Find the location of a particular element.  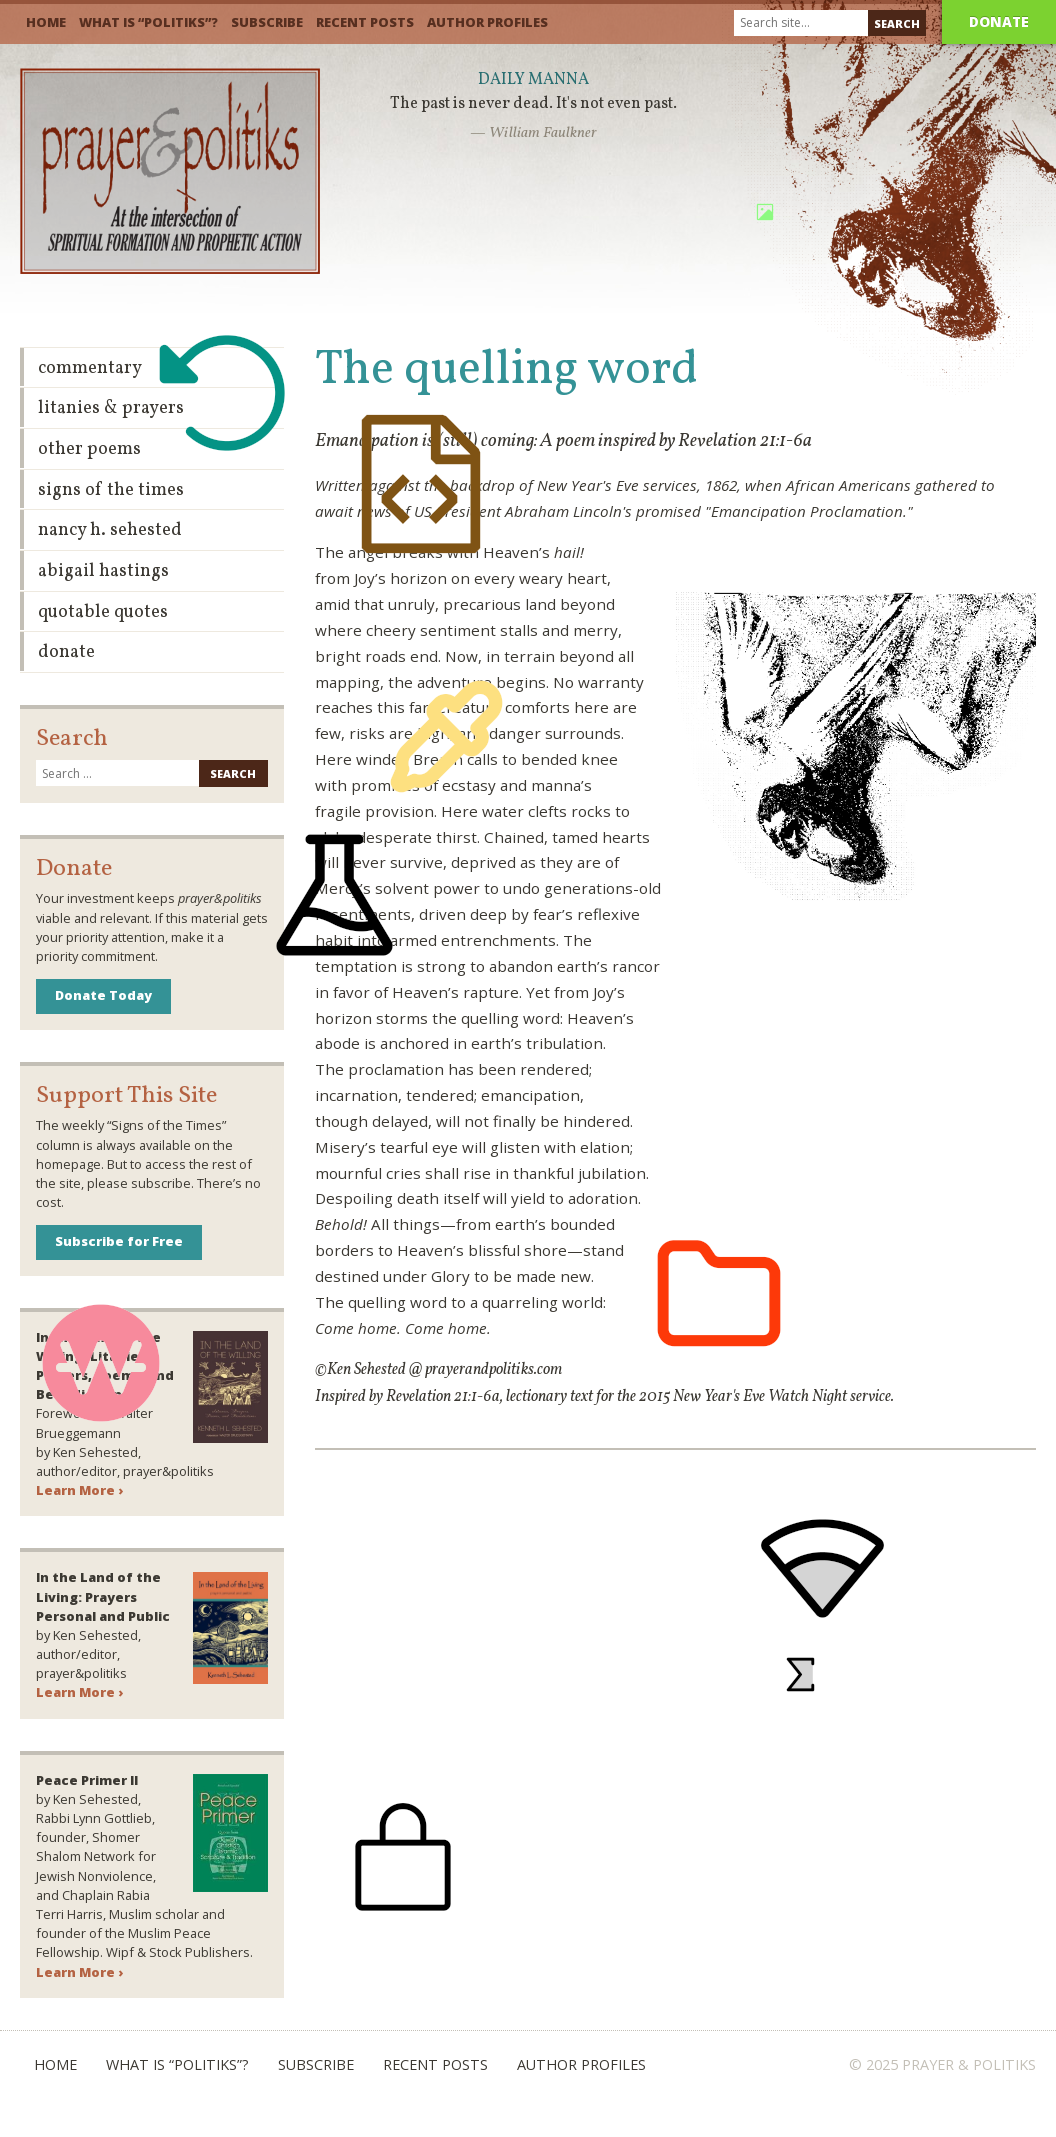

access science or laboratory features is located at coordinates (334, 897).